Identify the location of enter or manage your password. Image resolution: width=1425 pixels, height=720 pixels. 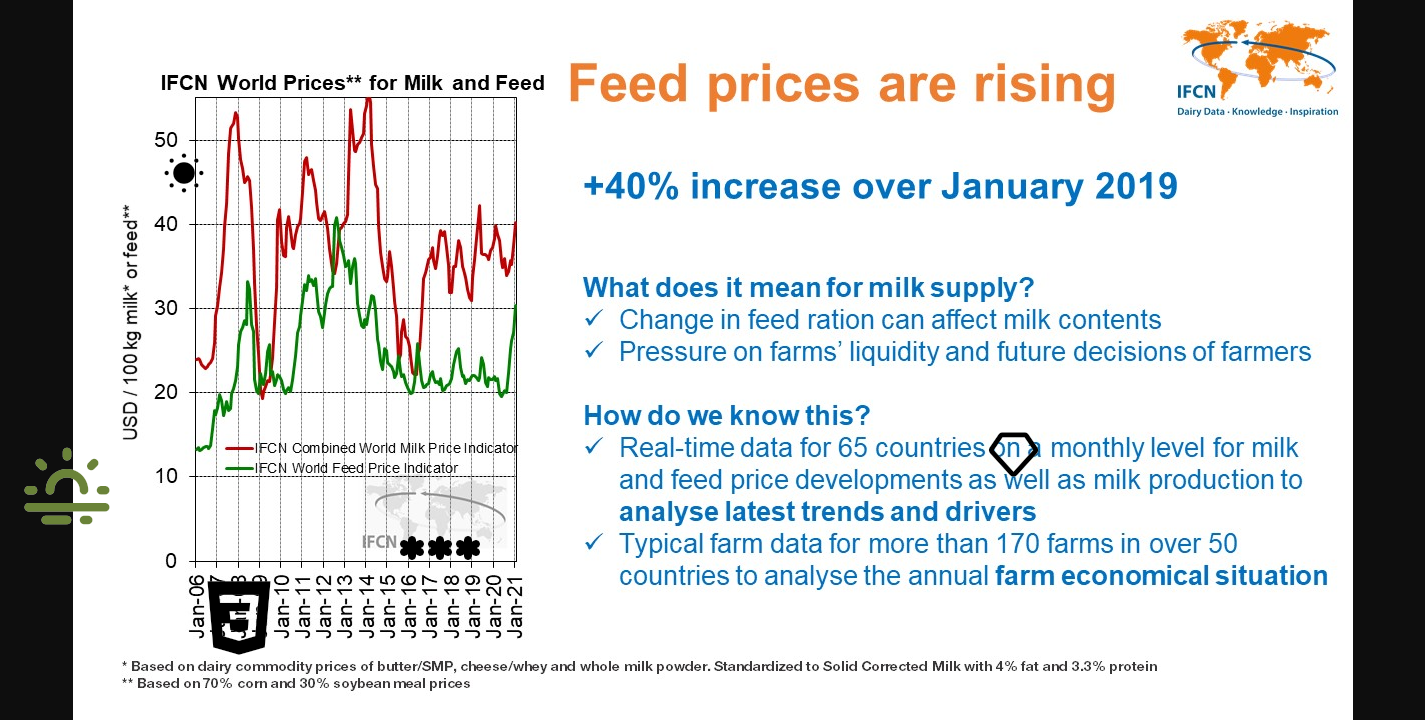
(440, 548).